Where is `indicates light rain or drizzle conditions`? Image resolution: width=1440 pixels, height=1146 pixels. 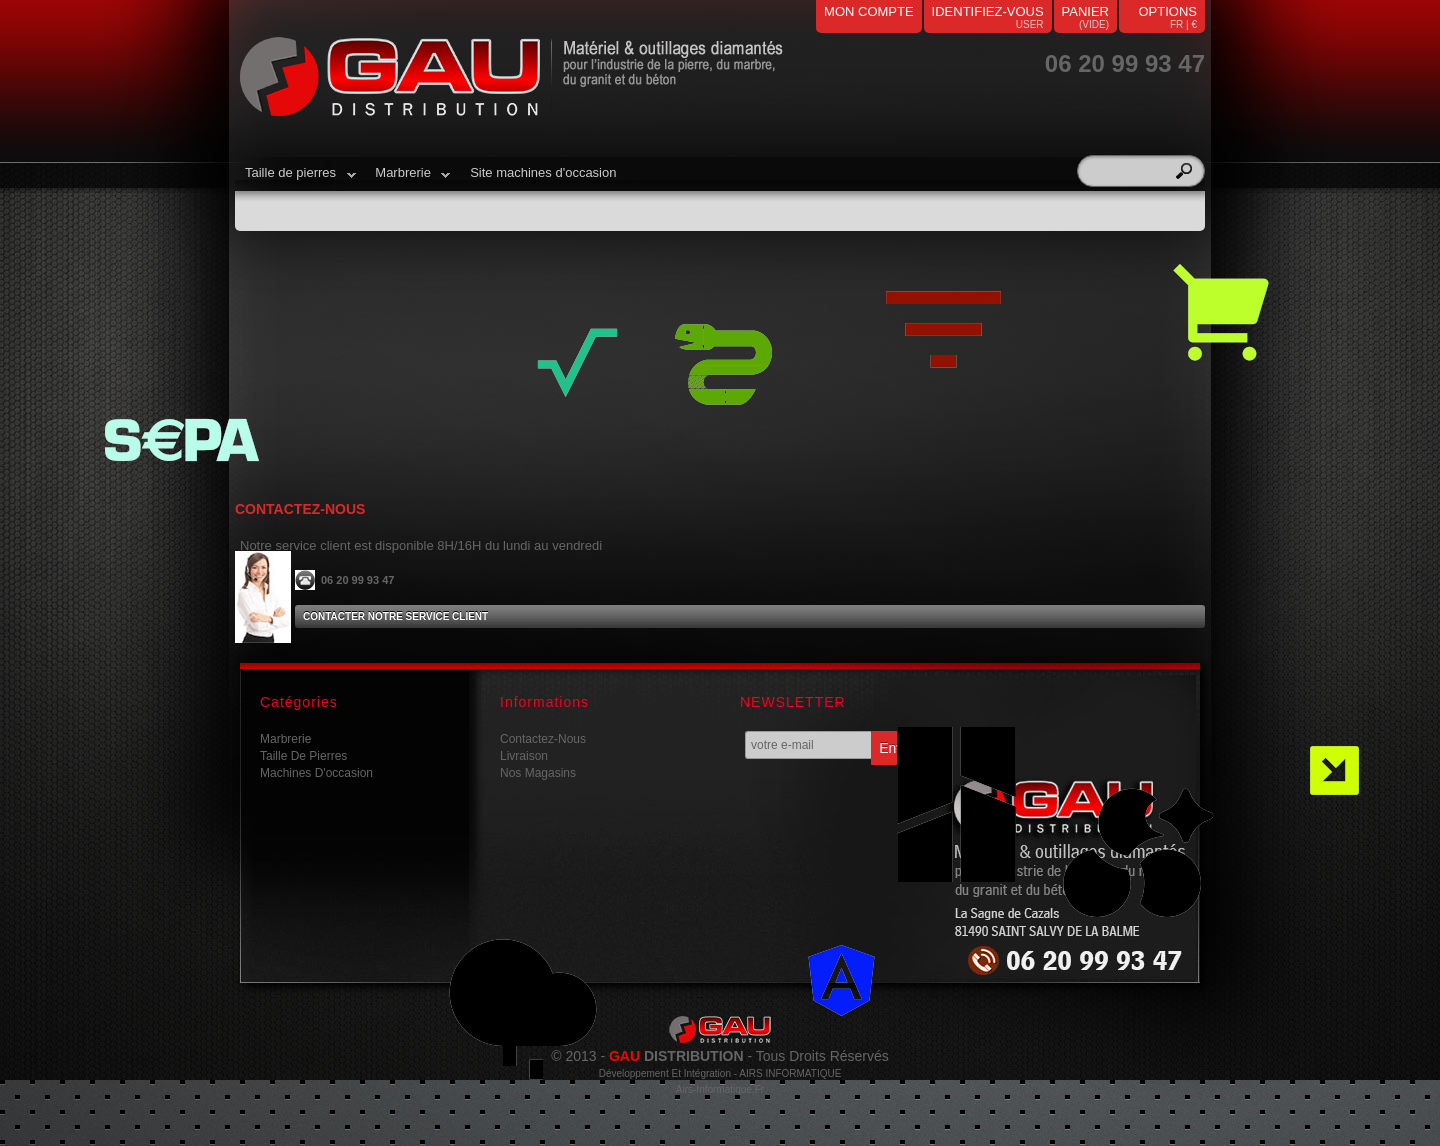 indicates light rain or drizzle conditions is located at coordinates (523, 1006).